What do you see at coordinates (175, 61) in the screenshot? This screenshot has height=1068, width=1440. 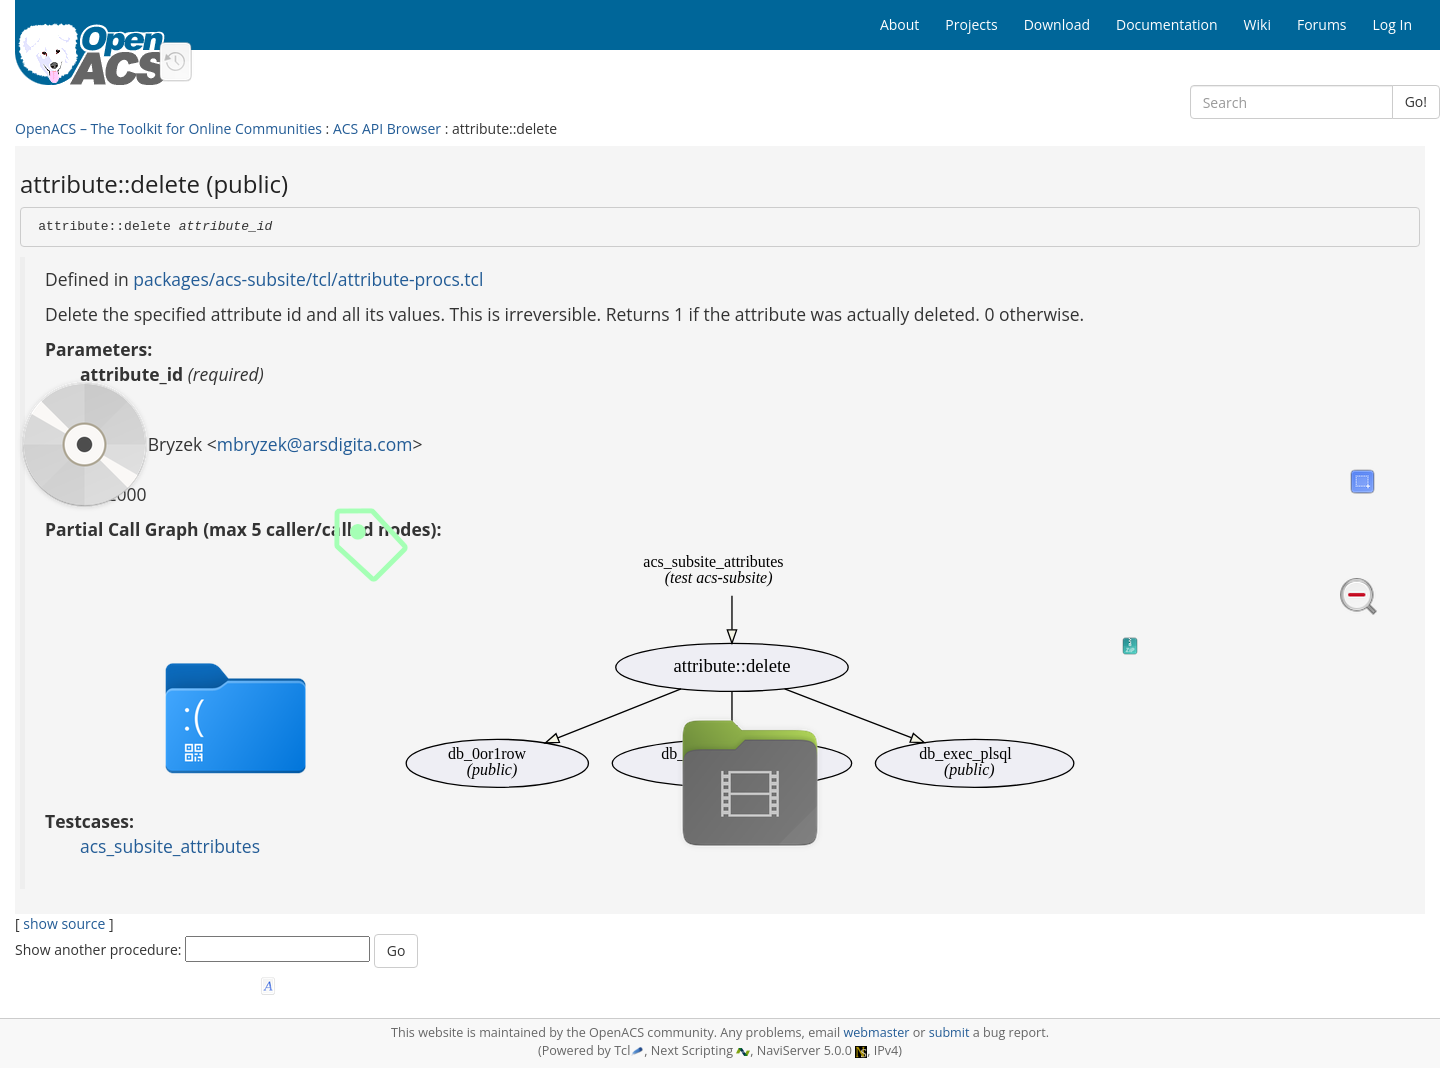 I see `a file backup or version history document` at bounding box center [175, 61].